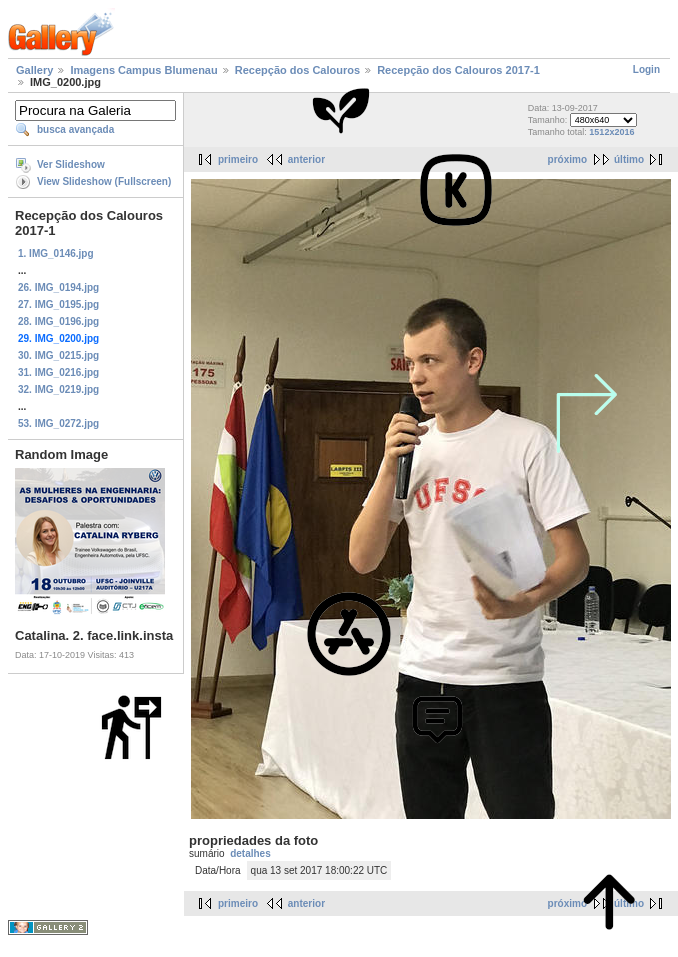  I want to click on open messaging or chat, so click(437, 718).